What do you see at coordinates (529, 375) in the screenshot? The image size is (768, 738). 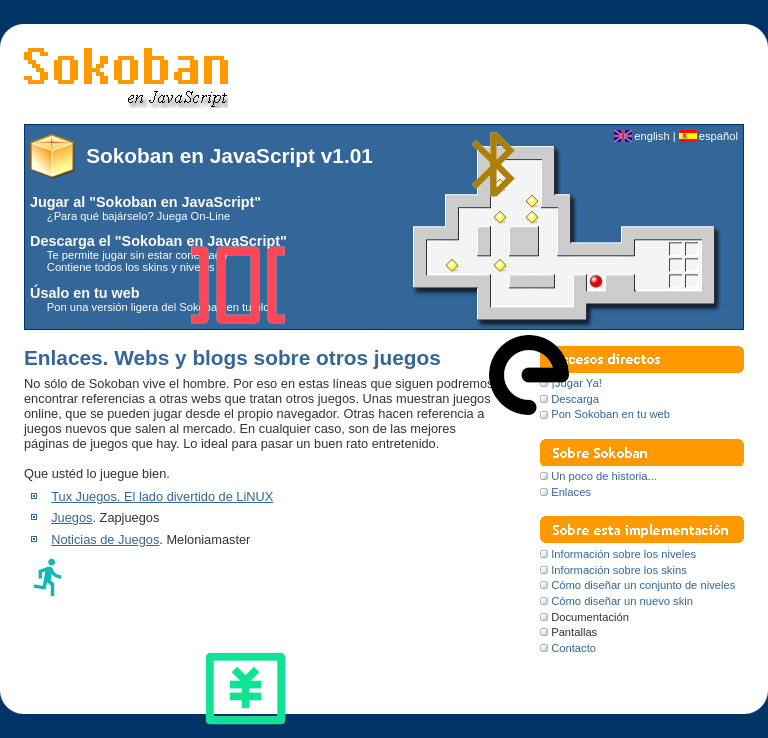 I see `open the e logo application` at bounding box center [529, 375].